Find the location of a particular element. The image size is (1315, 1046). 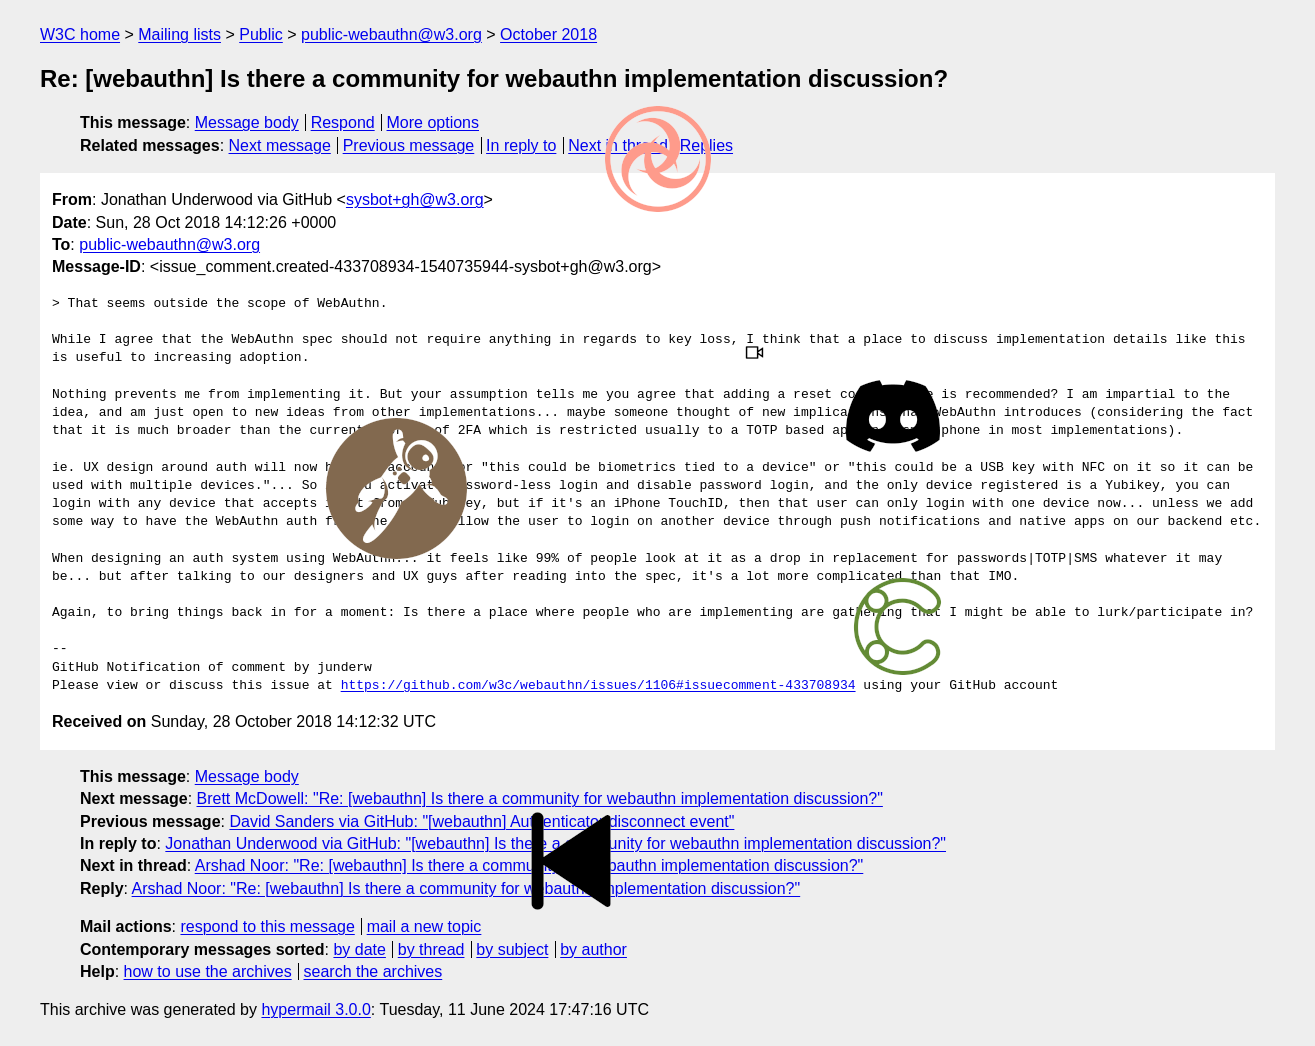

open the Katana application is located at coordinates (658, 159).